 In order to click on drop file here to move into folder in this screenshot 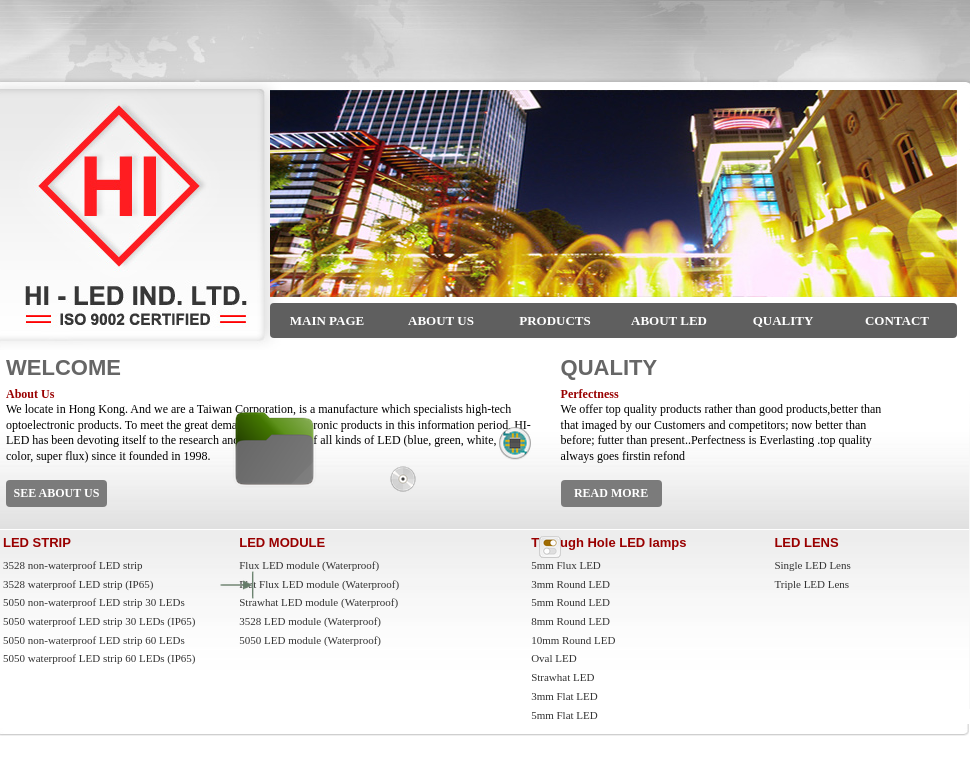, I will do `click(274, 448)`.